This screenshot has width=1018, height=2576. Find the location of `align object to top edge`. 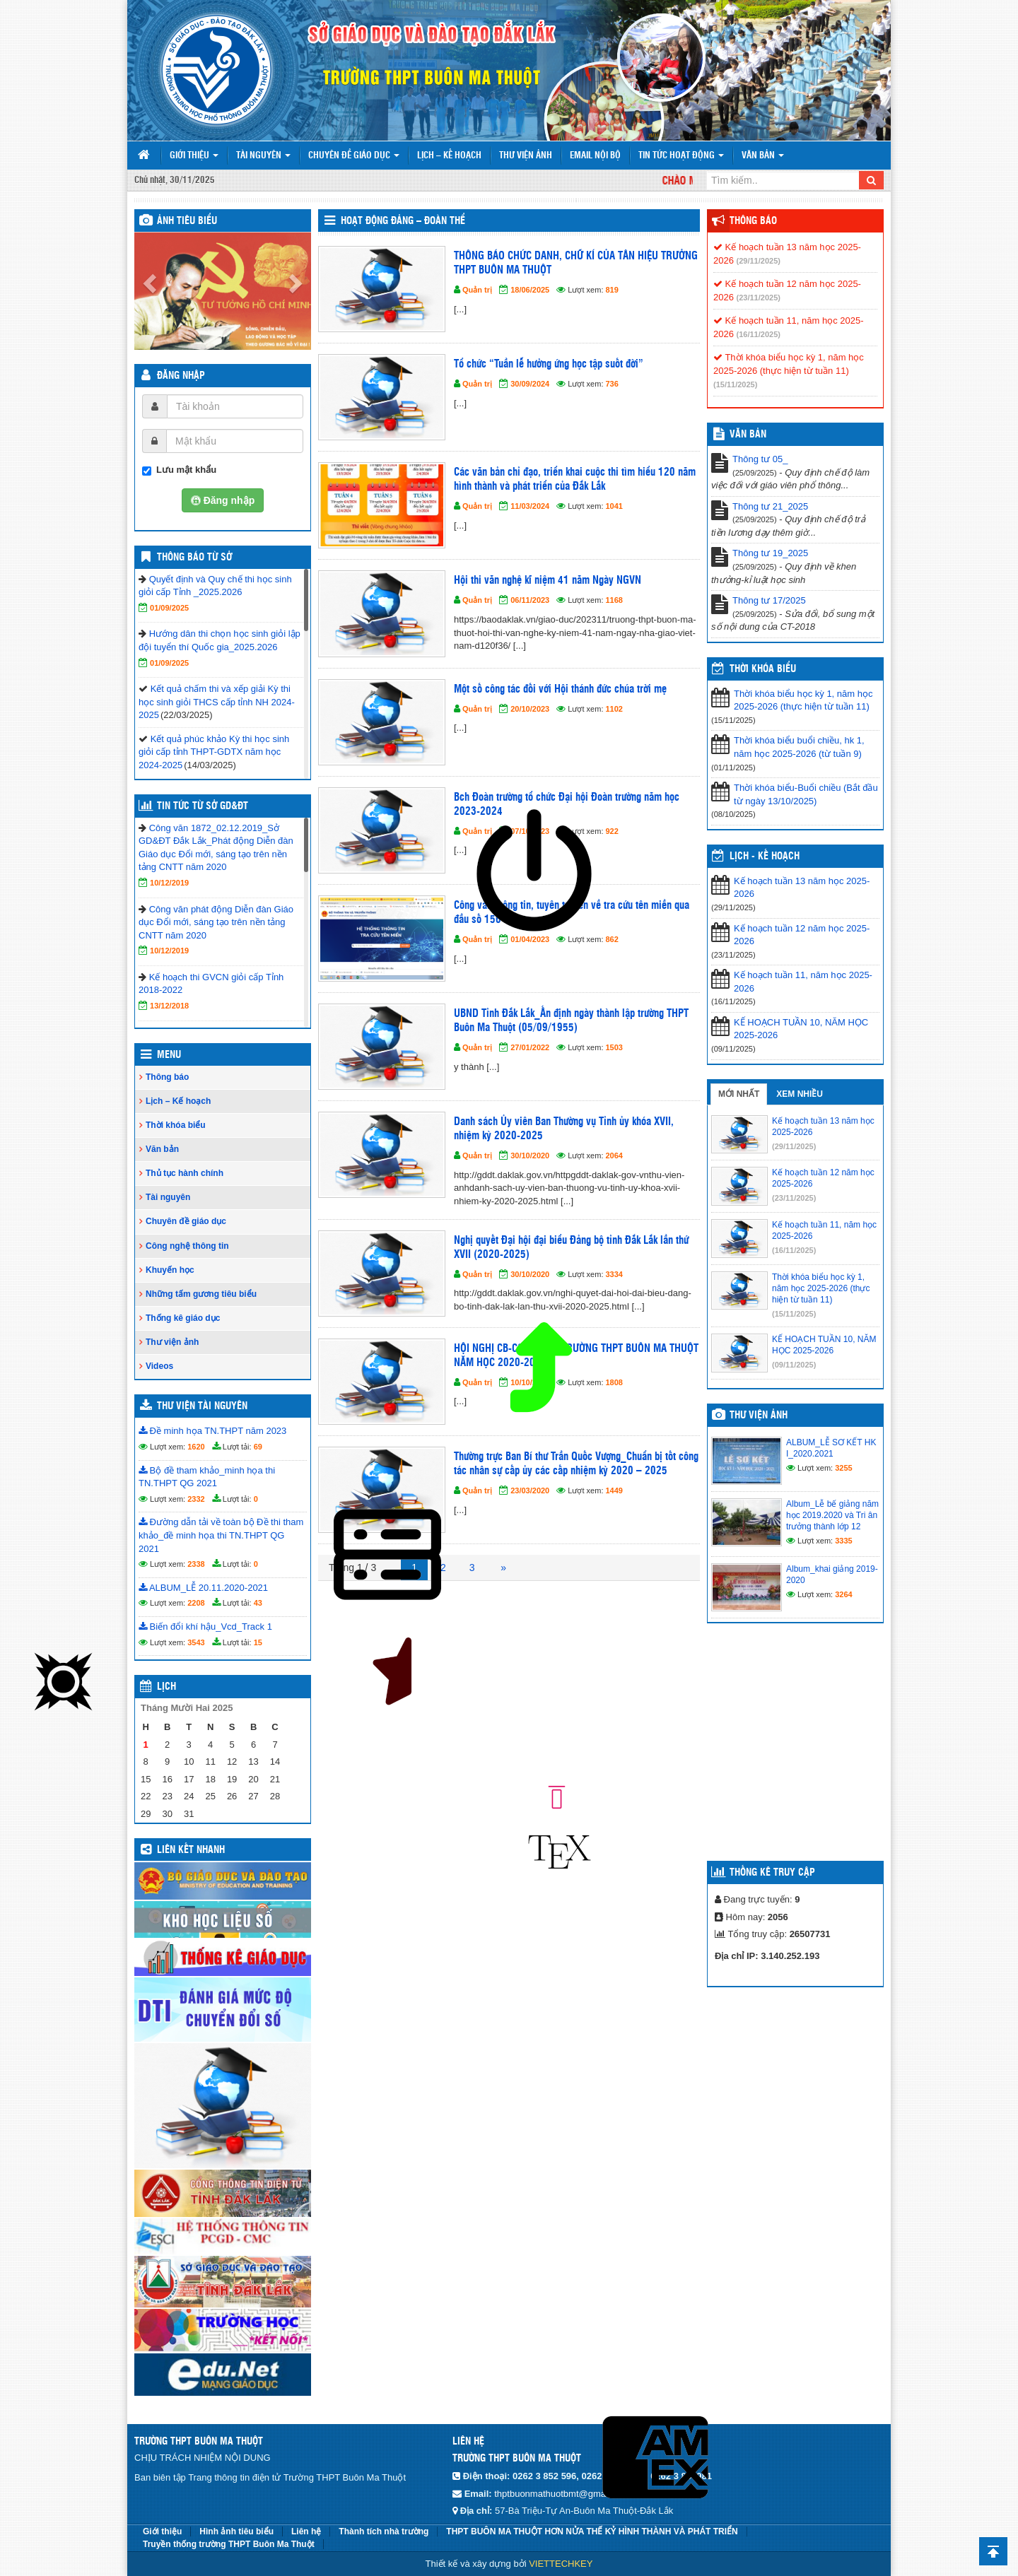

align object to top edge is located at coordinates (556, 1796).